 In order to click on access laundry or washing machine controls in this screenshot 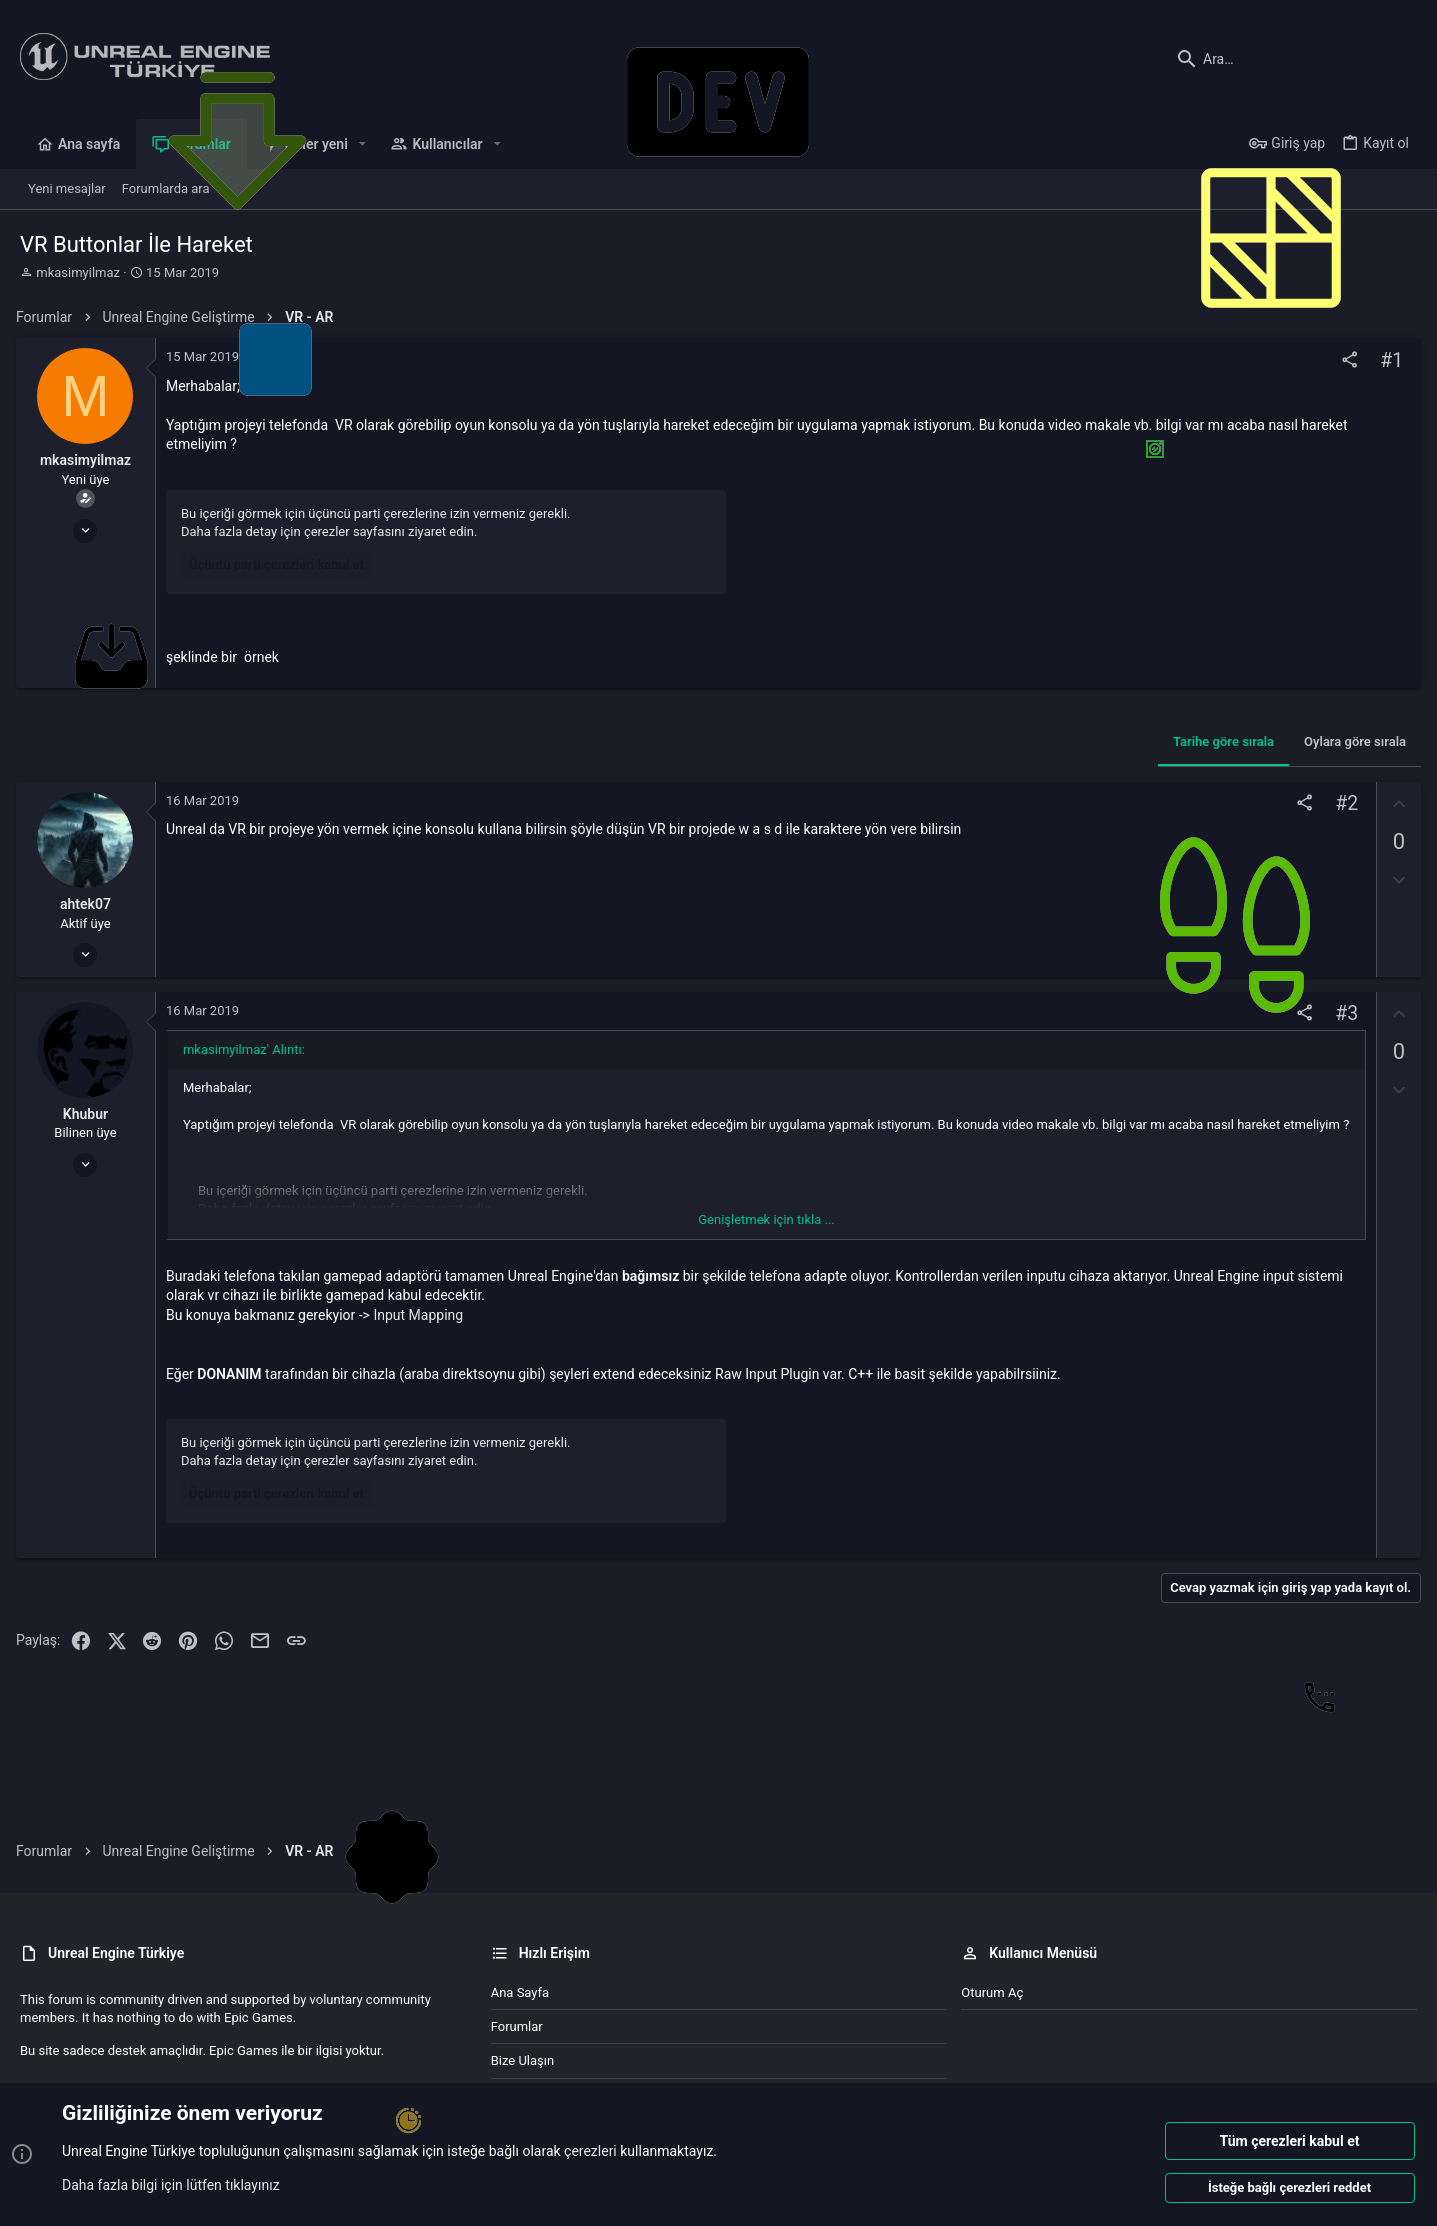, I will do `click(1155, 449)`.